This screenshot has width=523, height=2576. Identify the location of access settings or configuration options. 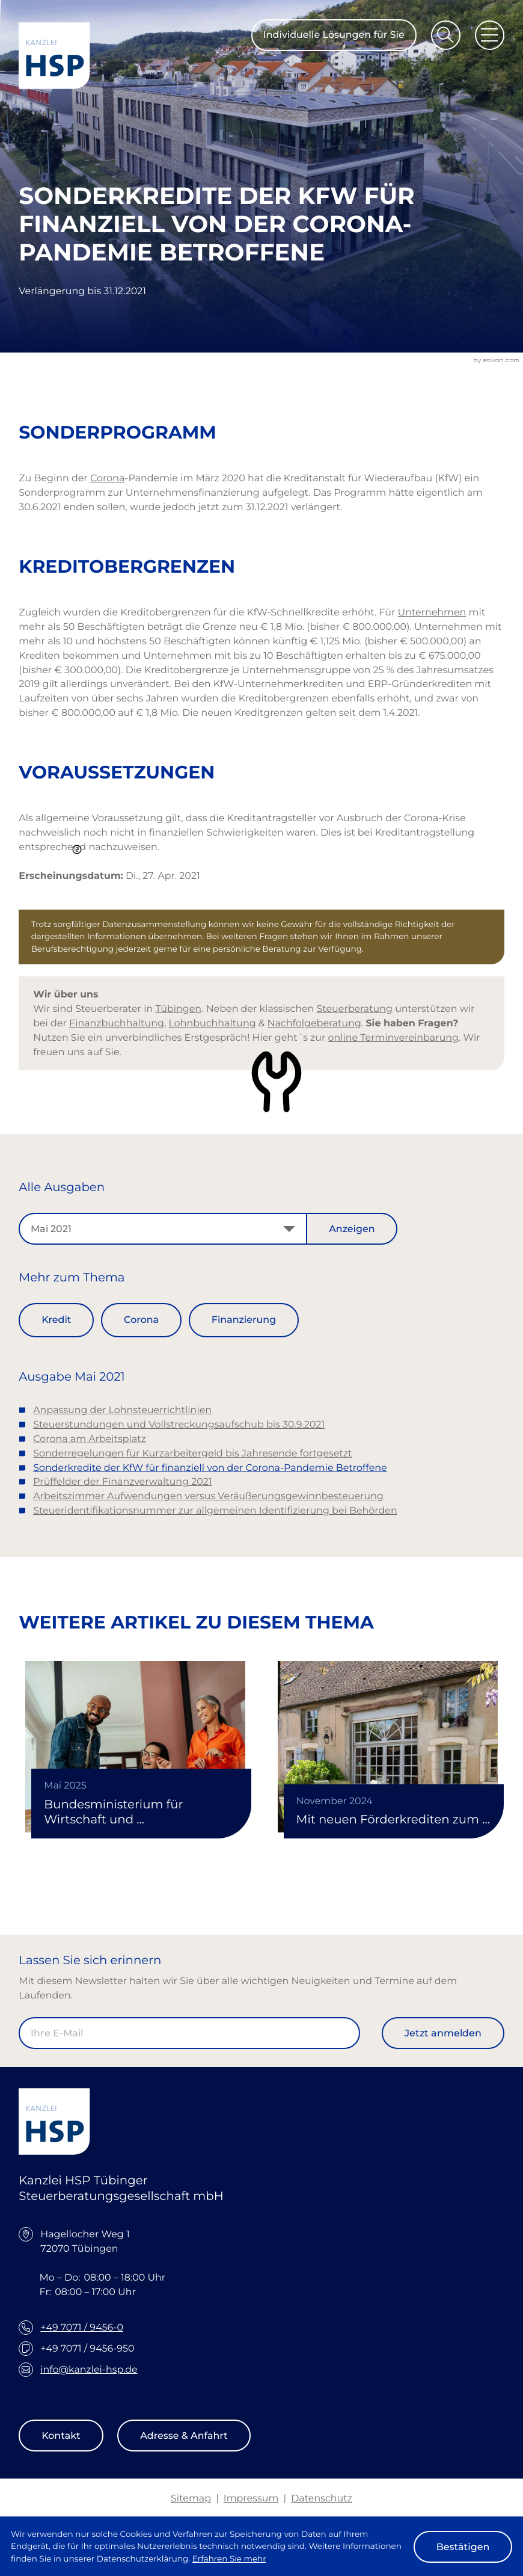
(277, 1081).